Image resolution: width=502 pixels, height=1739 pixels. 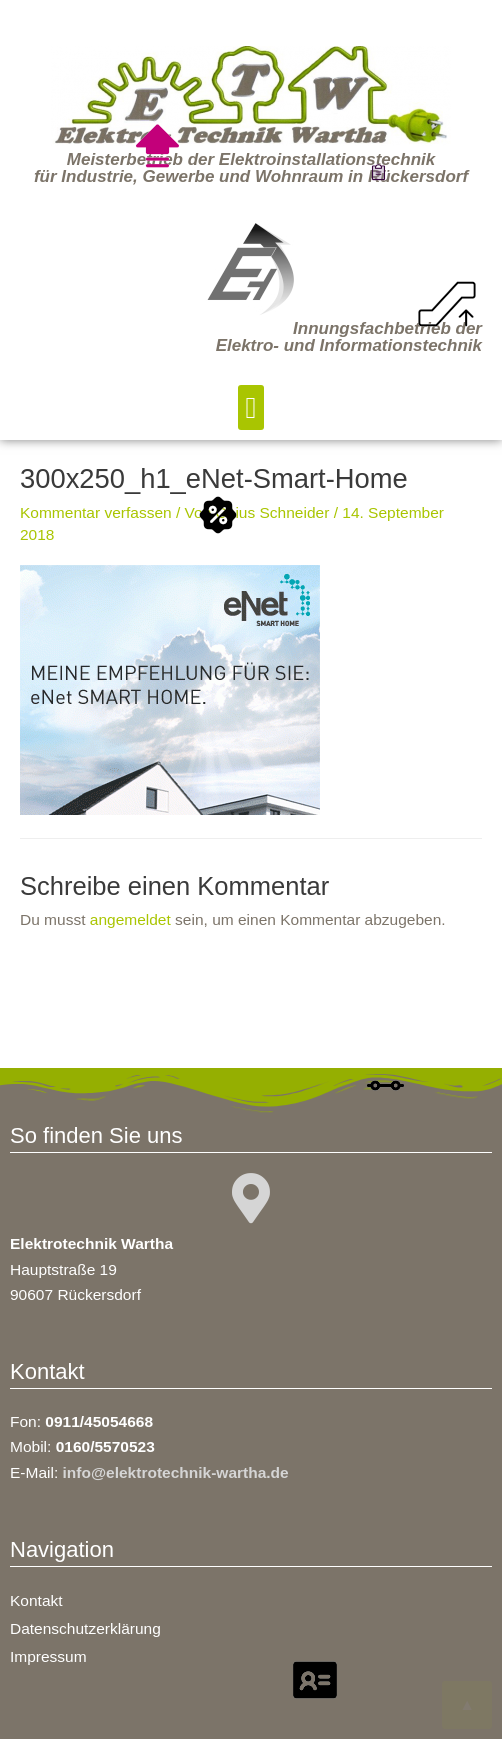 I want to click on view available discounts or promotions, so click(x=218, y=515).